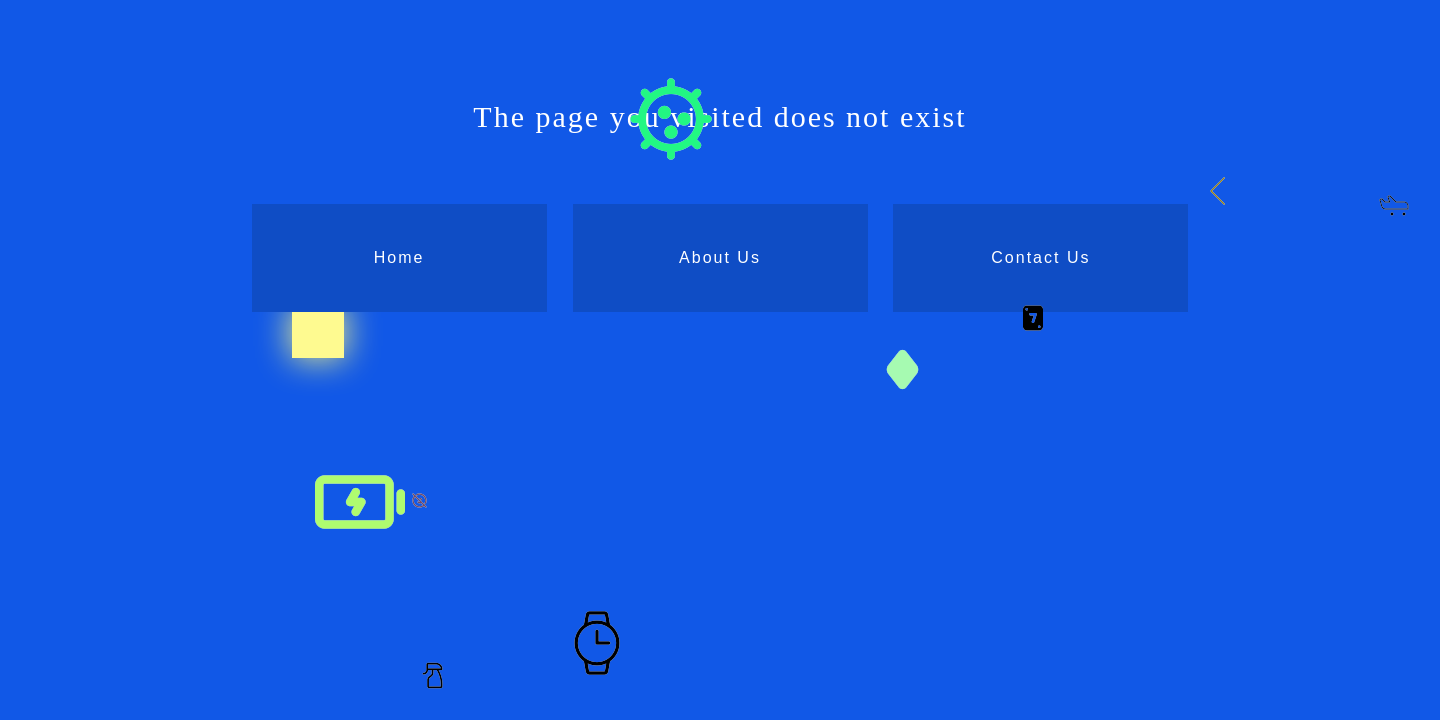 This screenshot has height=720, width=1440. I want to click on indicates virus or malware detected, so click(671, 119).